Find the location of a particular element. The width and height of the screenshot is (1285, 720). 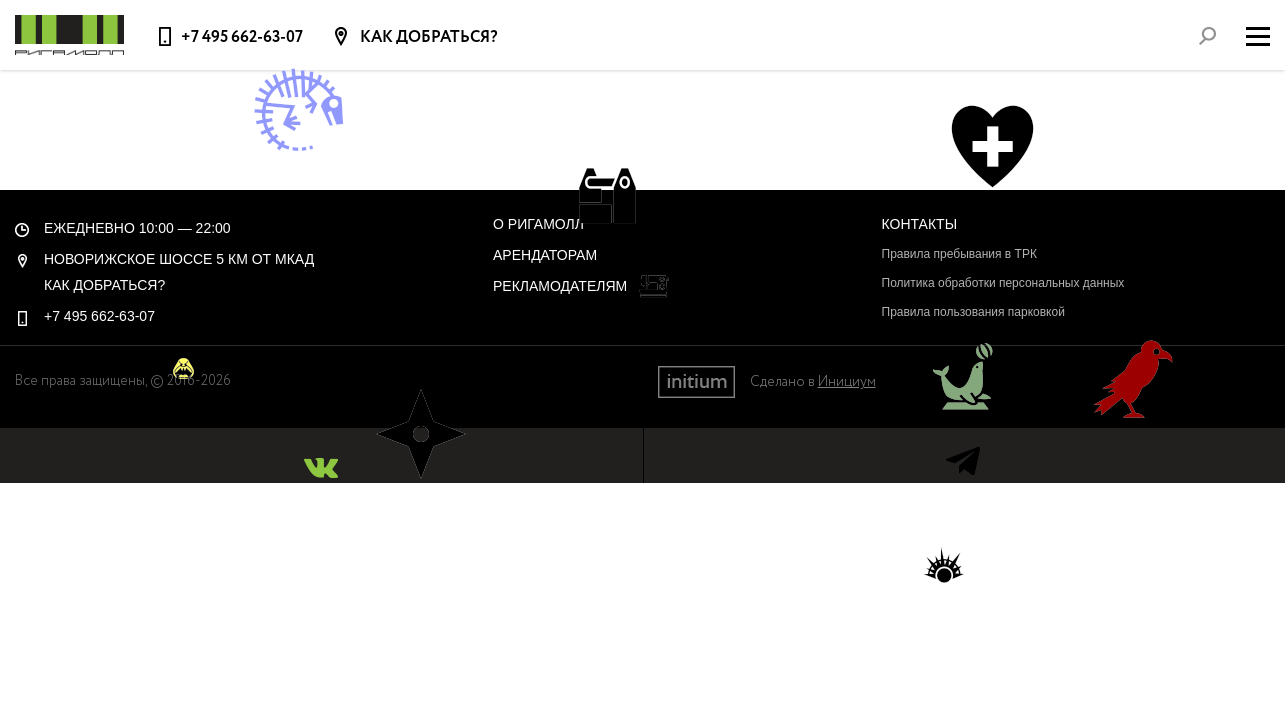

access sewing or crafting tools is located at coordinates (654, 284).